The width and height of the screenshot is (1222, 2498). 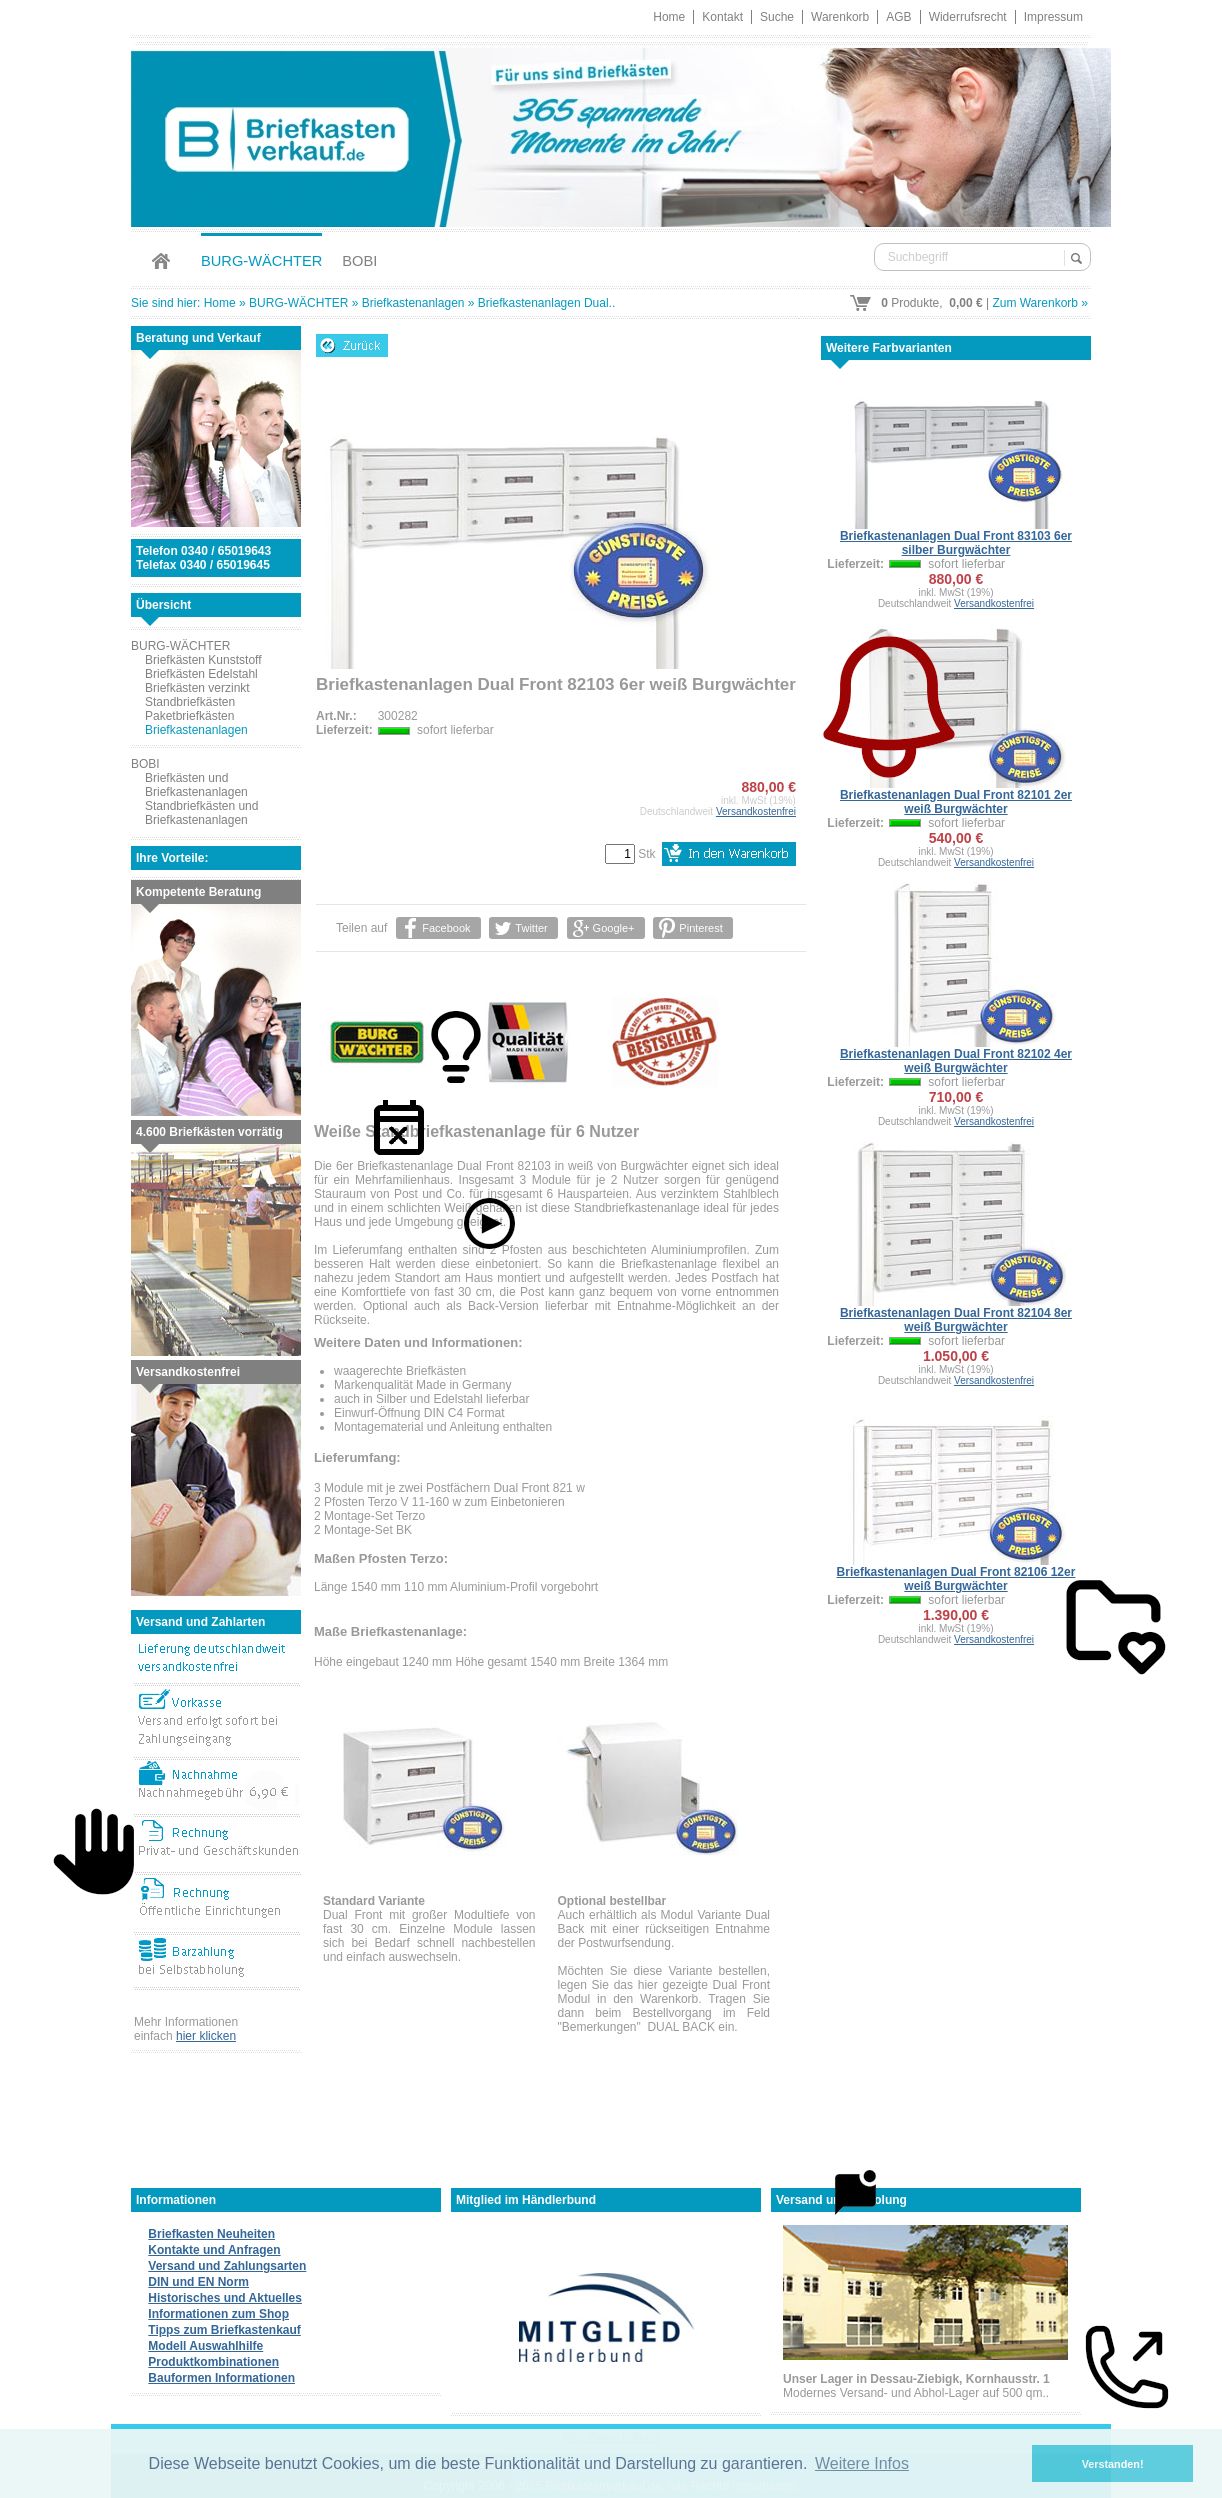 I want to click on view notifications, so click(x=889, y=707).